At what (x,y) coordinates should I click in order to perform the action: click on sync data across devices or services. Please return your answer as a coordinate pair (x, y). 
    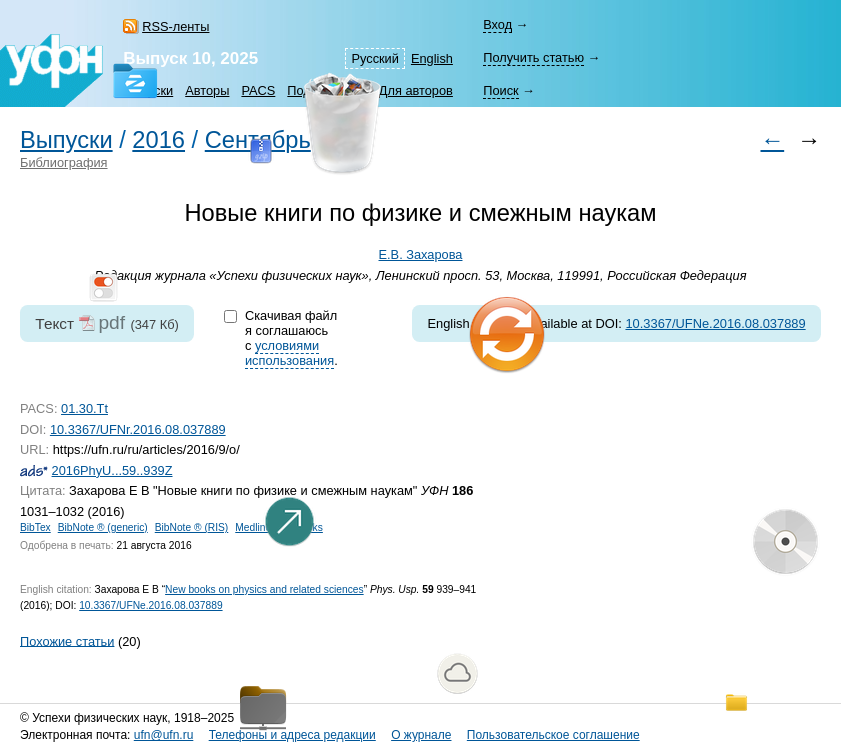
    Looking at the image, I should click on (507, 334).